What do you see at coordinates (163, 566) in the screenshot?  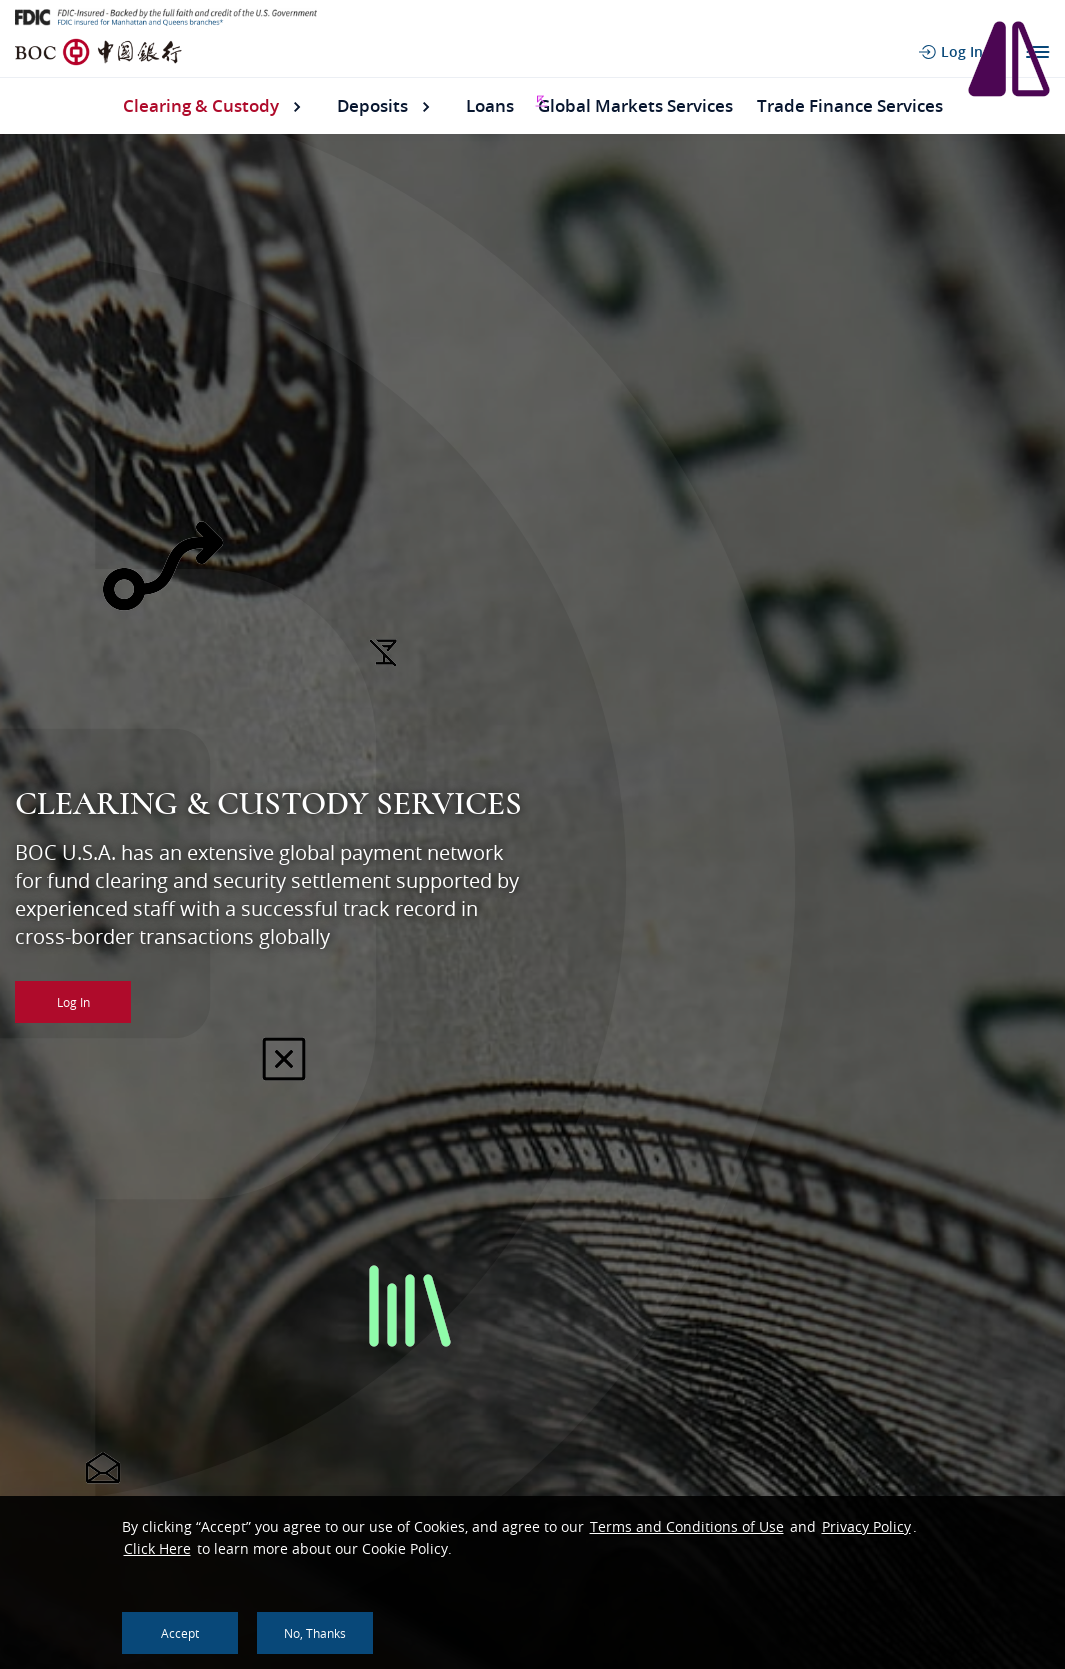 I see `navigate to the next step in a workflow` at bounding box center [163, 566].